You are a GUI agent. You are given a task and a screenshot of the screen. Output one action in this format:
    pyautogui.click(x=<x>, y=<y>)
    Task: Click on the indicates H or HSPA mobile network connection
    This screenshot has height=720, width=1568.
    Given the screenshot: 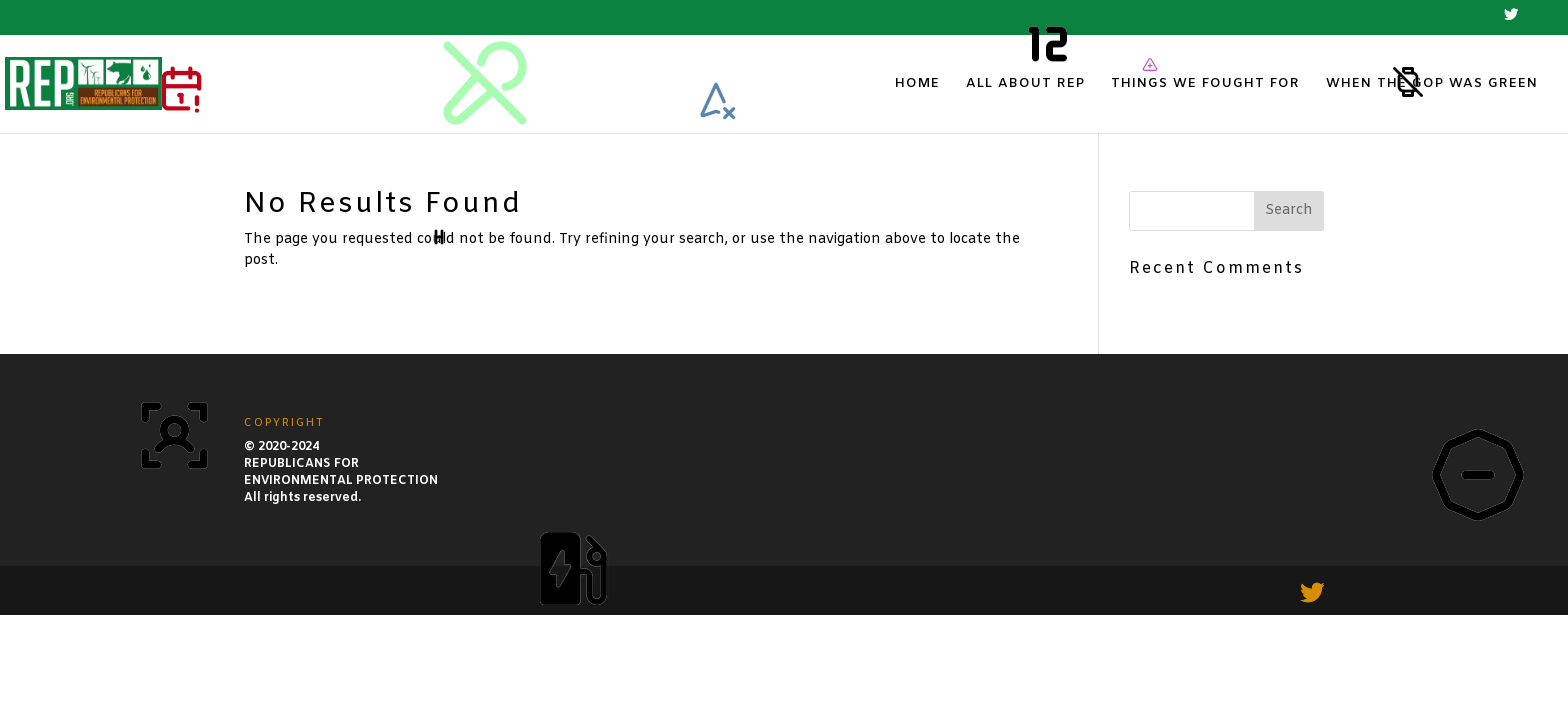 What is the action you would take?
    pyautogui.click(x=439, y=237)
    